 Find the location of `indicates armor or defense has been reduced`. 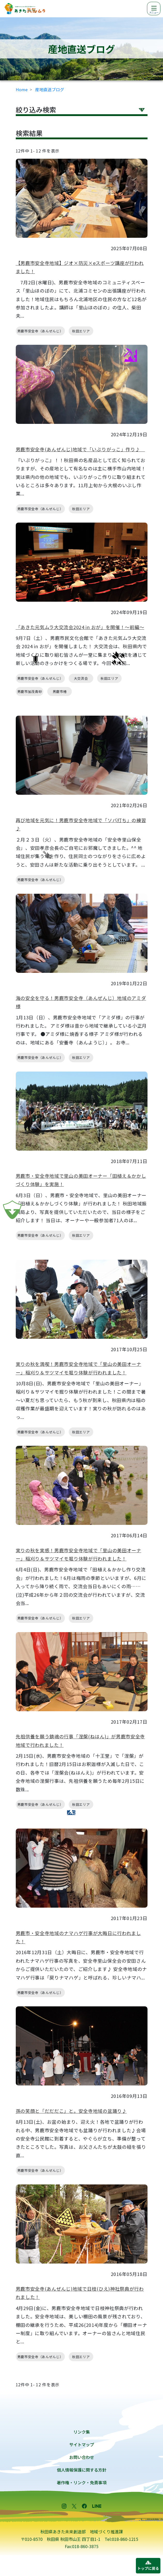

indicates armor or defense has been reduced is located at coordinates (12, 1210).